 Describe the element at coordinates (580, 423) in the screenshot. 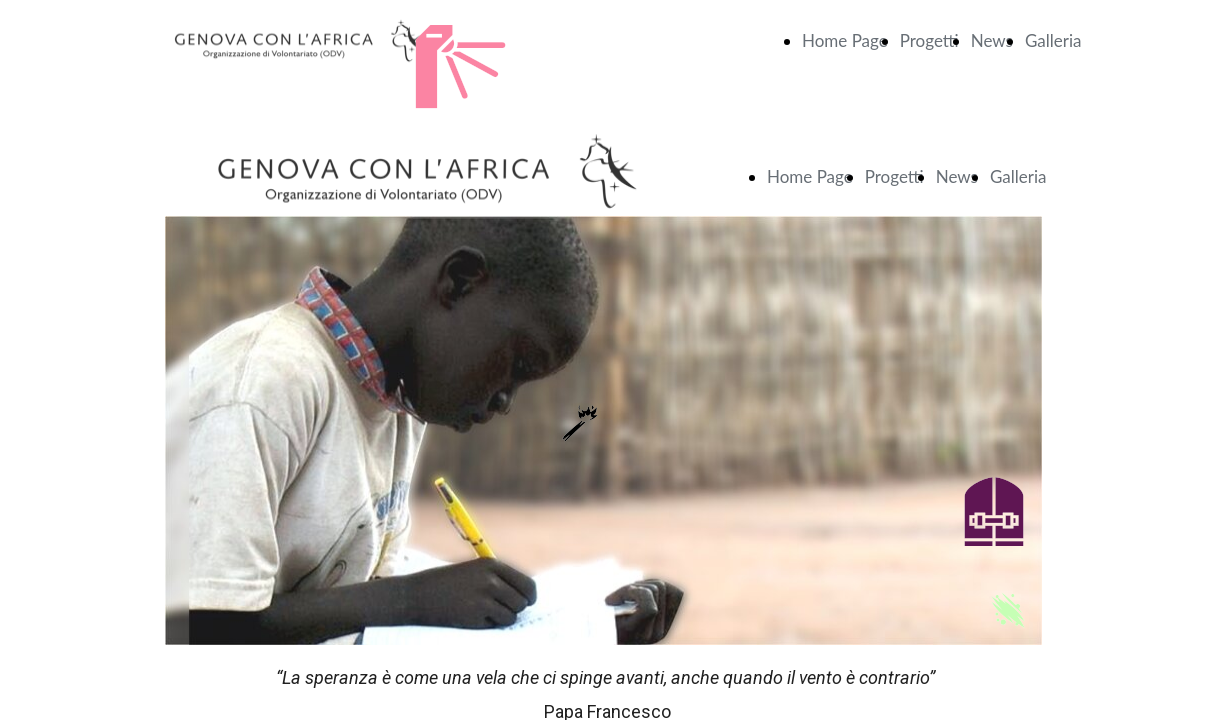

I see `indicates a torch or light source item in inventory` at that location.